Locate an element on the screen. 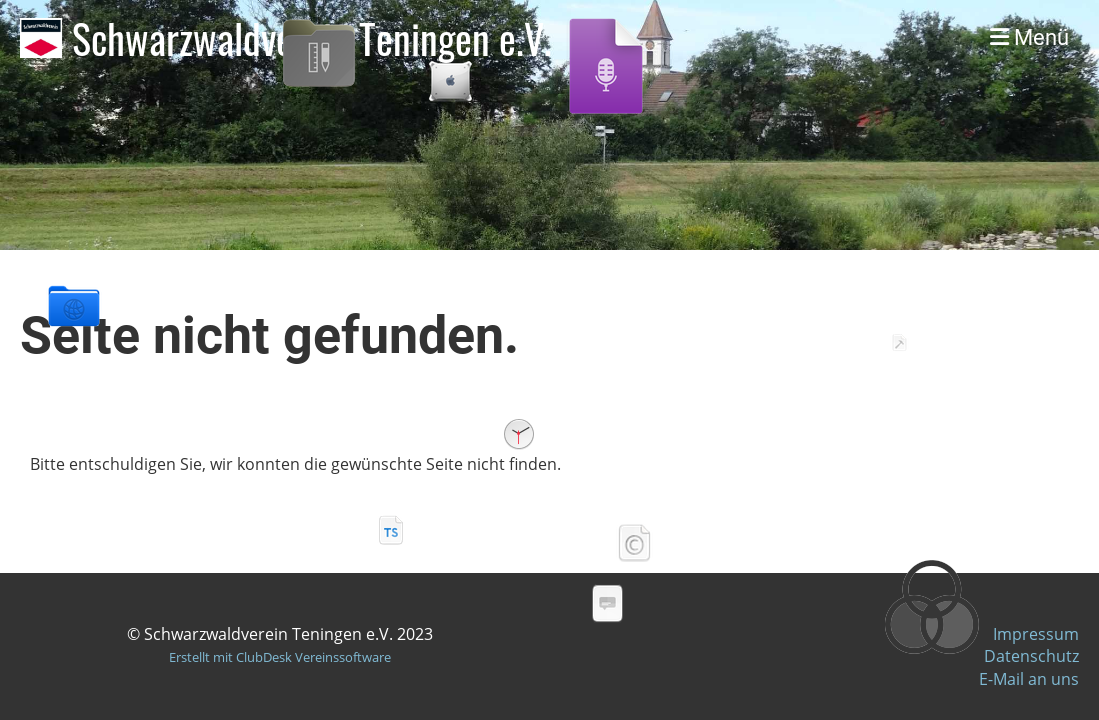 This screenshot has height=720, width=1099. access time and date administrative settings is located at coordinates (519, 434).